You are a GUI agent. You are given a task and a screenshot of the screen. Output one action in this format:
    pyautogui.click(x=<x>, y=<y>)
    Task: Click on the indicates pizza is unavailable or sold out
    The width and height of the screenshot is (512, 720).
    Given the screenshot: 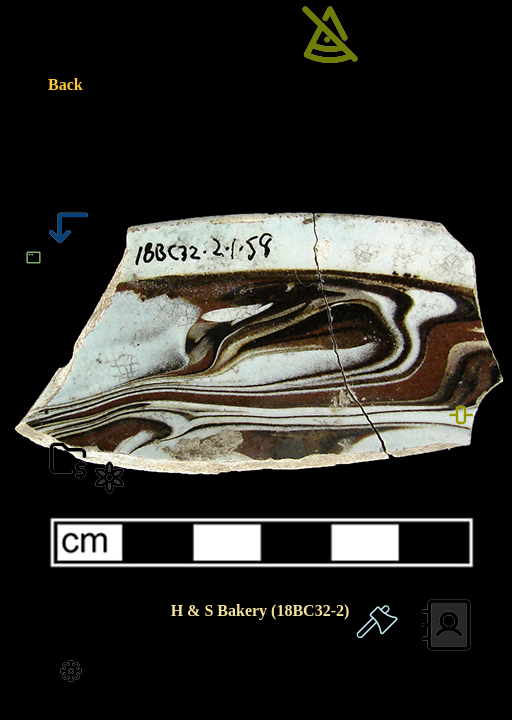 What is the action you would take?
    pyautogui.click(x=330, y=34)
    